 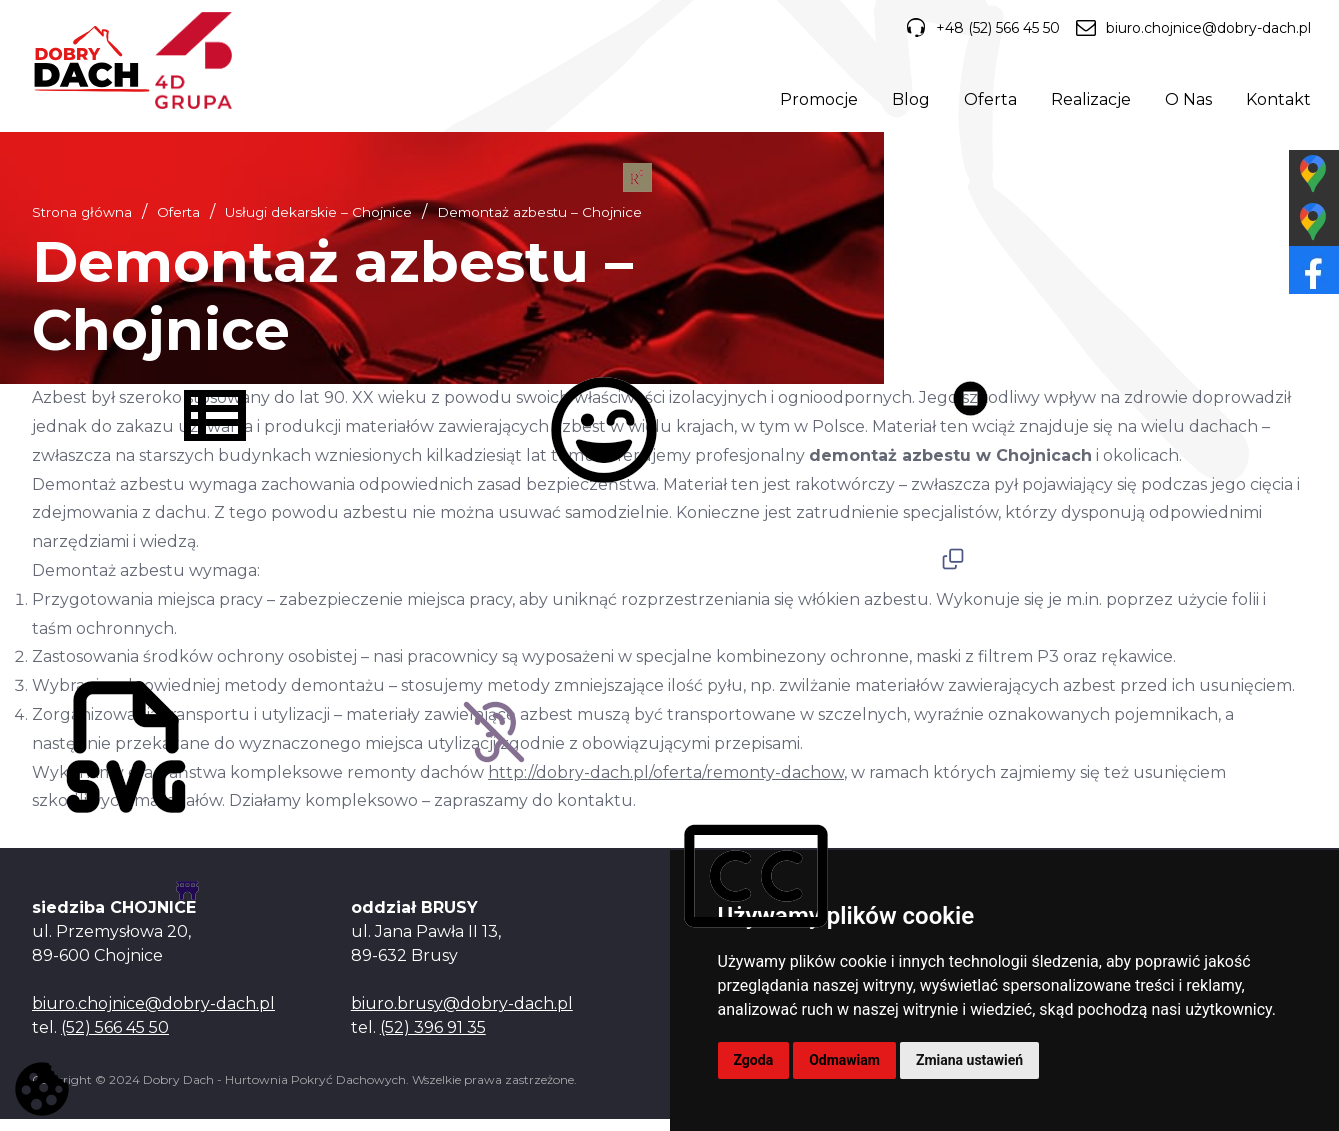 I want to click on duplicate or copy this item, so click(x=953, y=559).